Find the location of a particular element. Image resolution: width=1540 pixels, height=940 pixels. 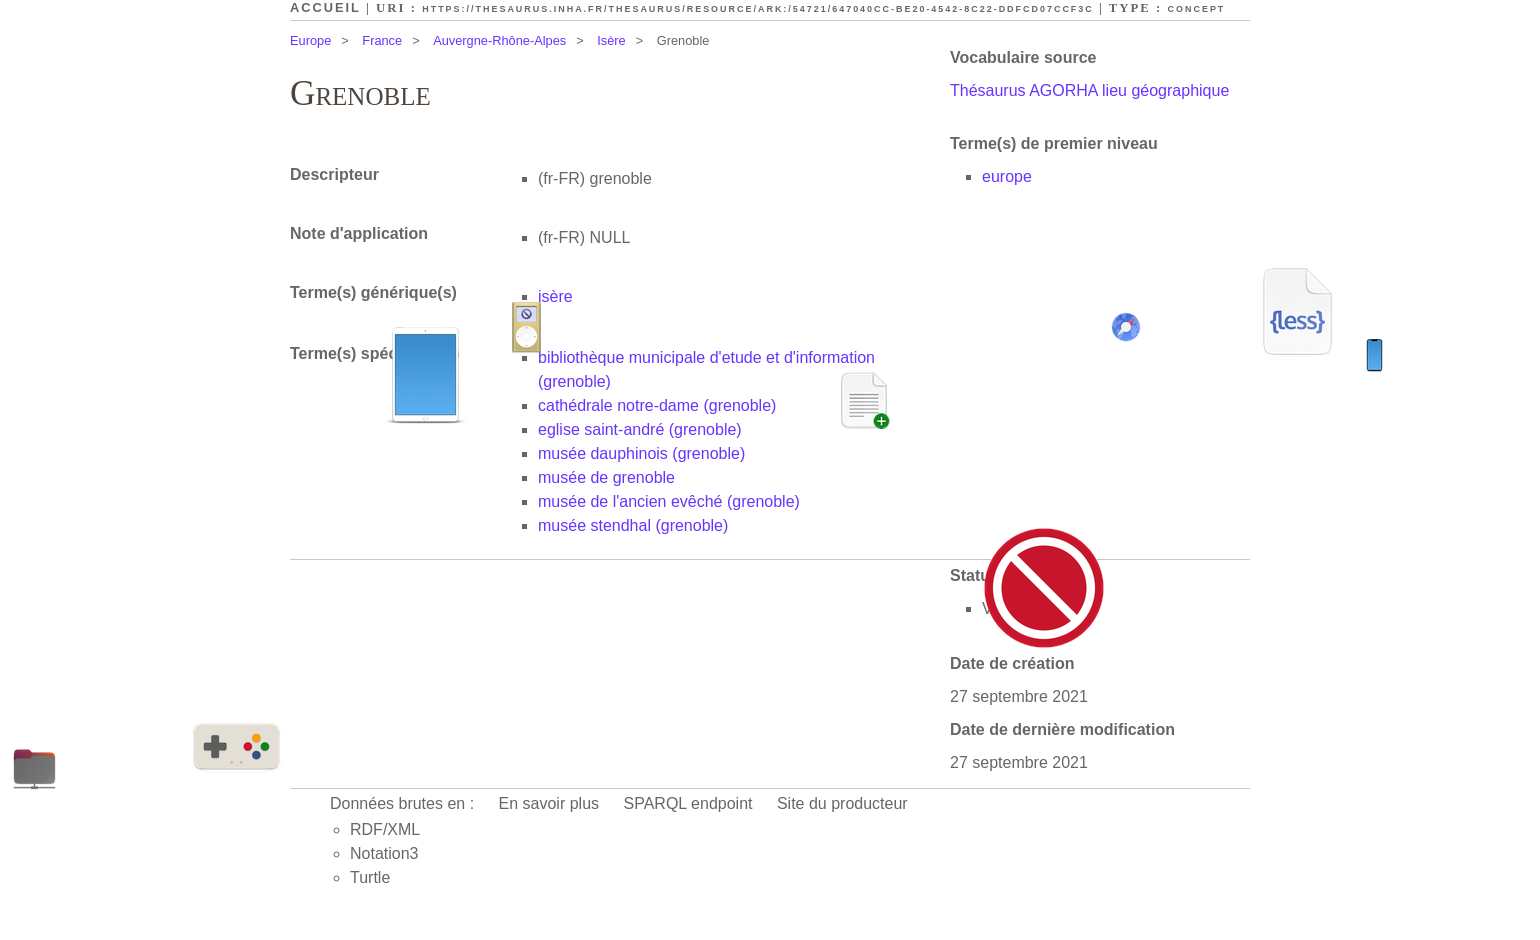

open the web browser is located at coordinates (1126, 327).